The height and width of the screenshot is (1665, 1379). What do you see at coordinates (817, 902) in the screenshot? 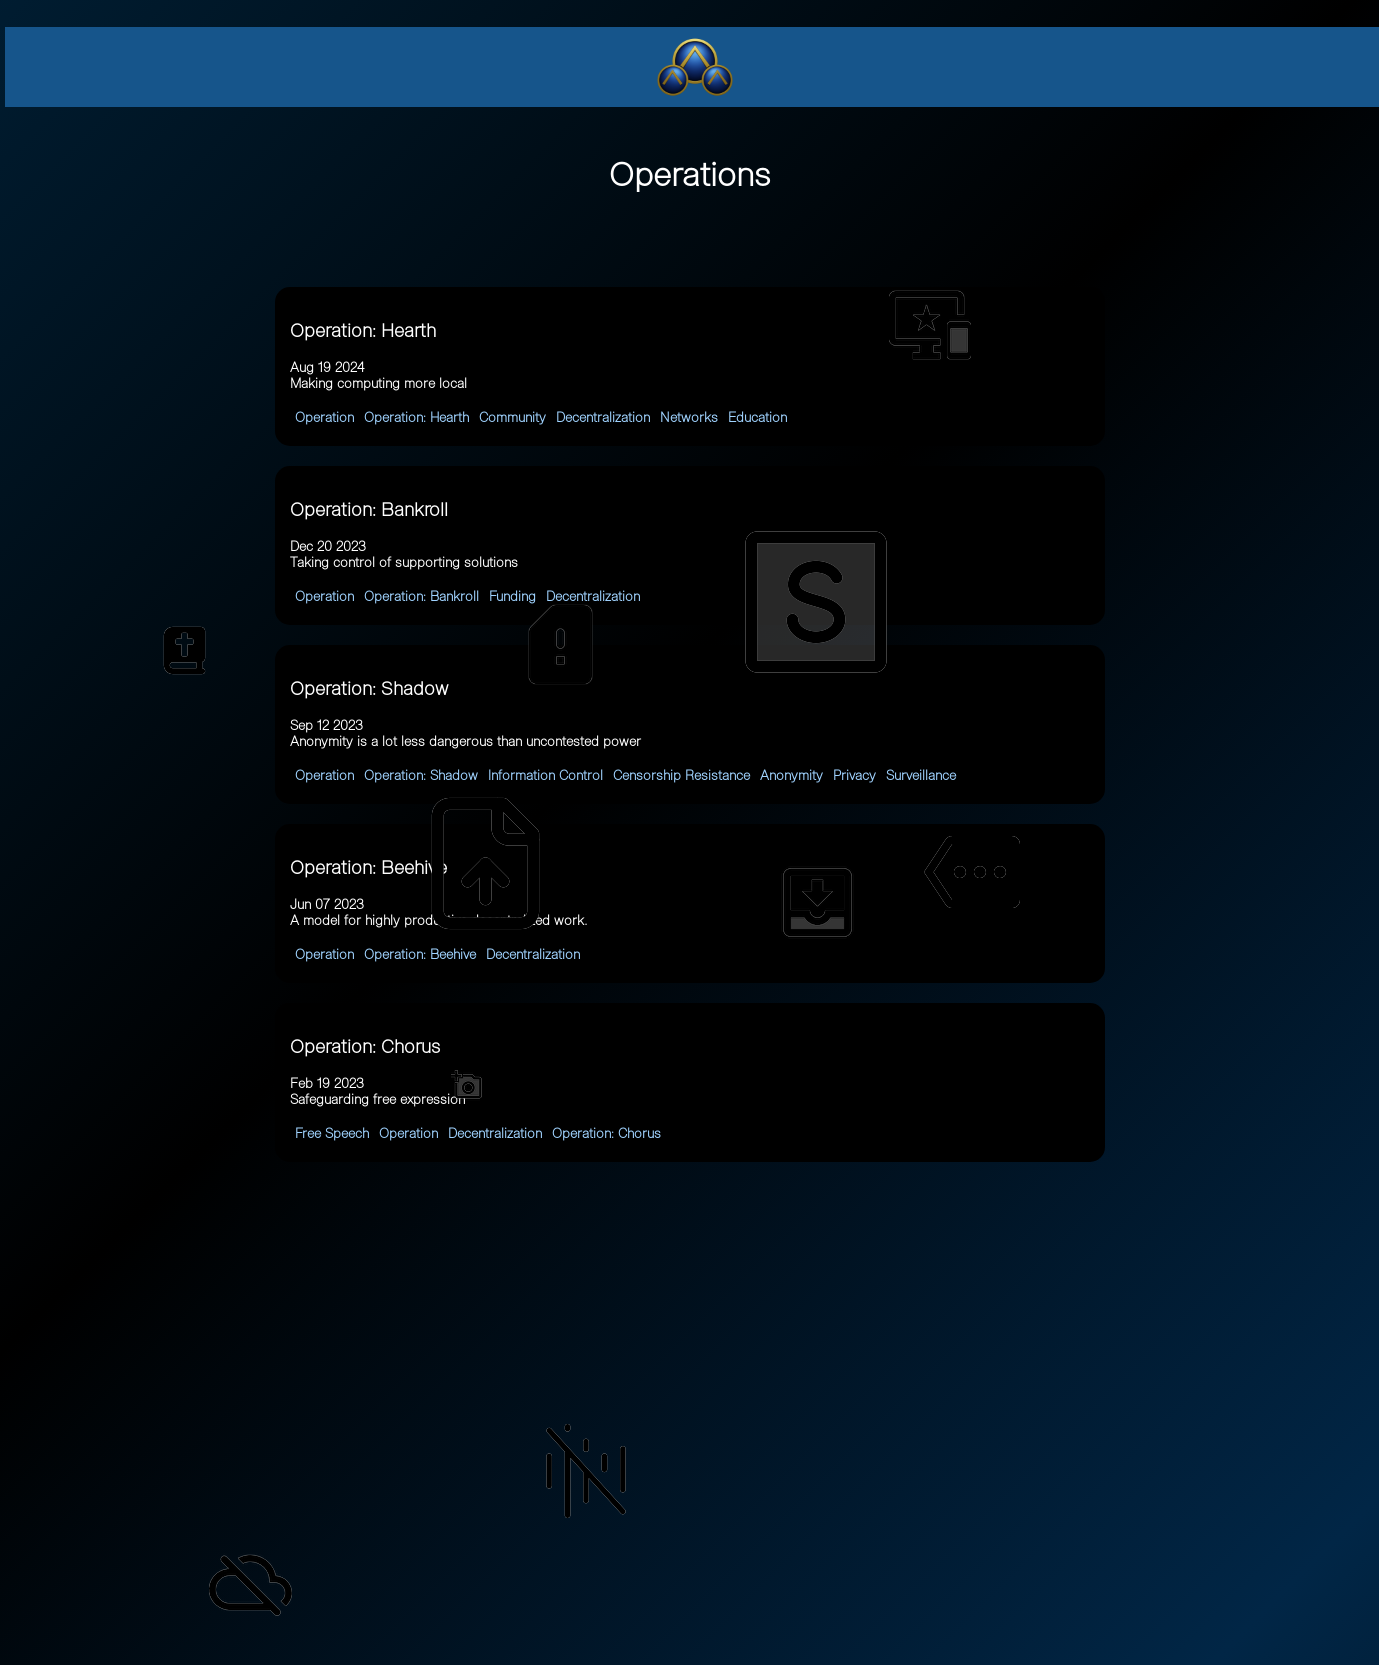
I see `move message to inbox` at bounding box center [817, 902].